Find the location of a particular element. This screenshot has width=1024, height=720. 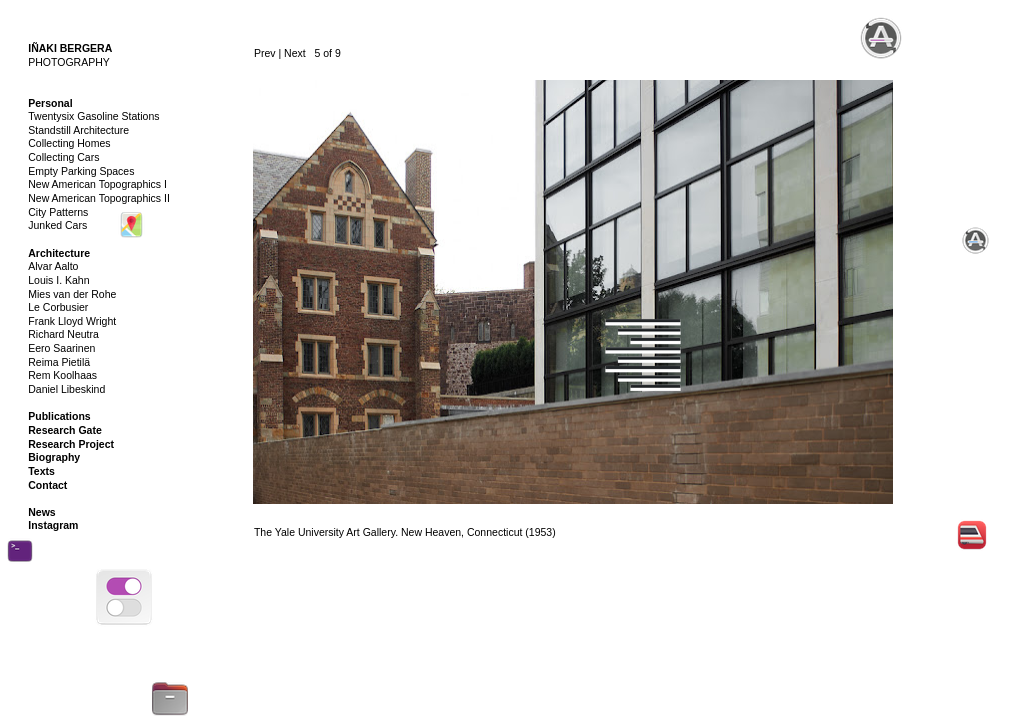

open system settings or preferences is located at coordinates (124, 597).